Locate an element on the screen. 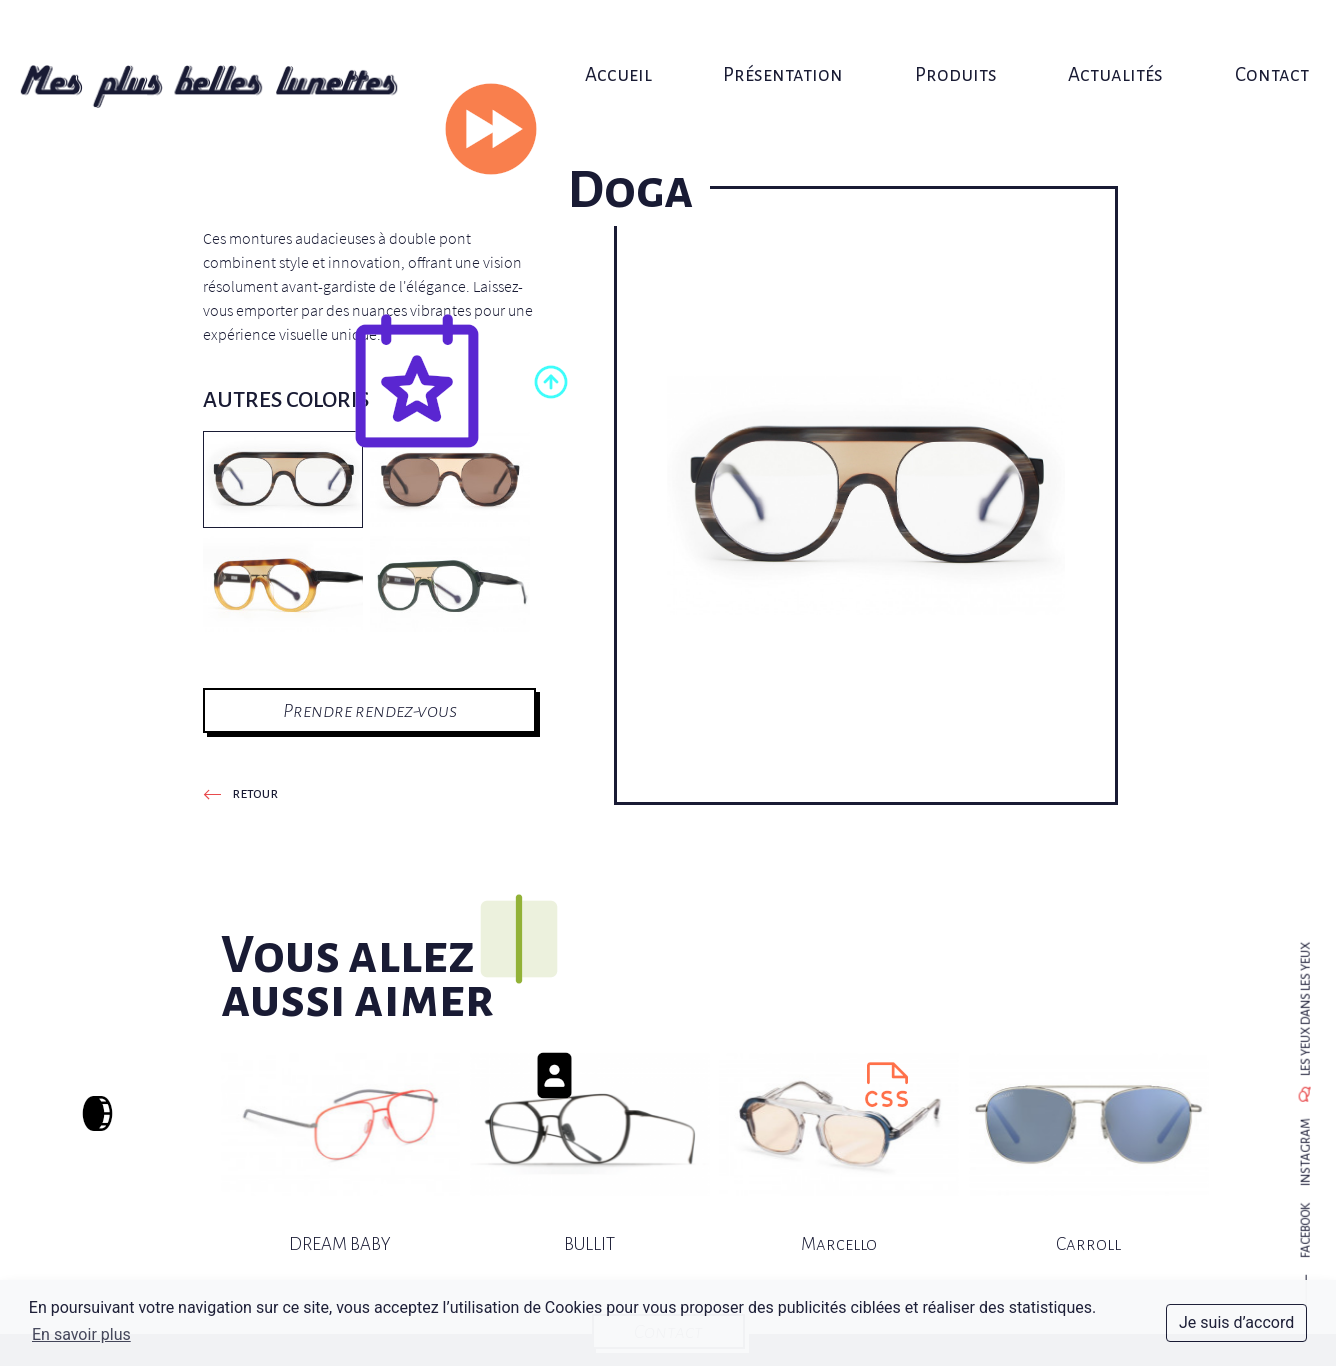 This screenshot has height=1366, width=1336. skip to the next track is located at coordinates (491, 129).